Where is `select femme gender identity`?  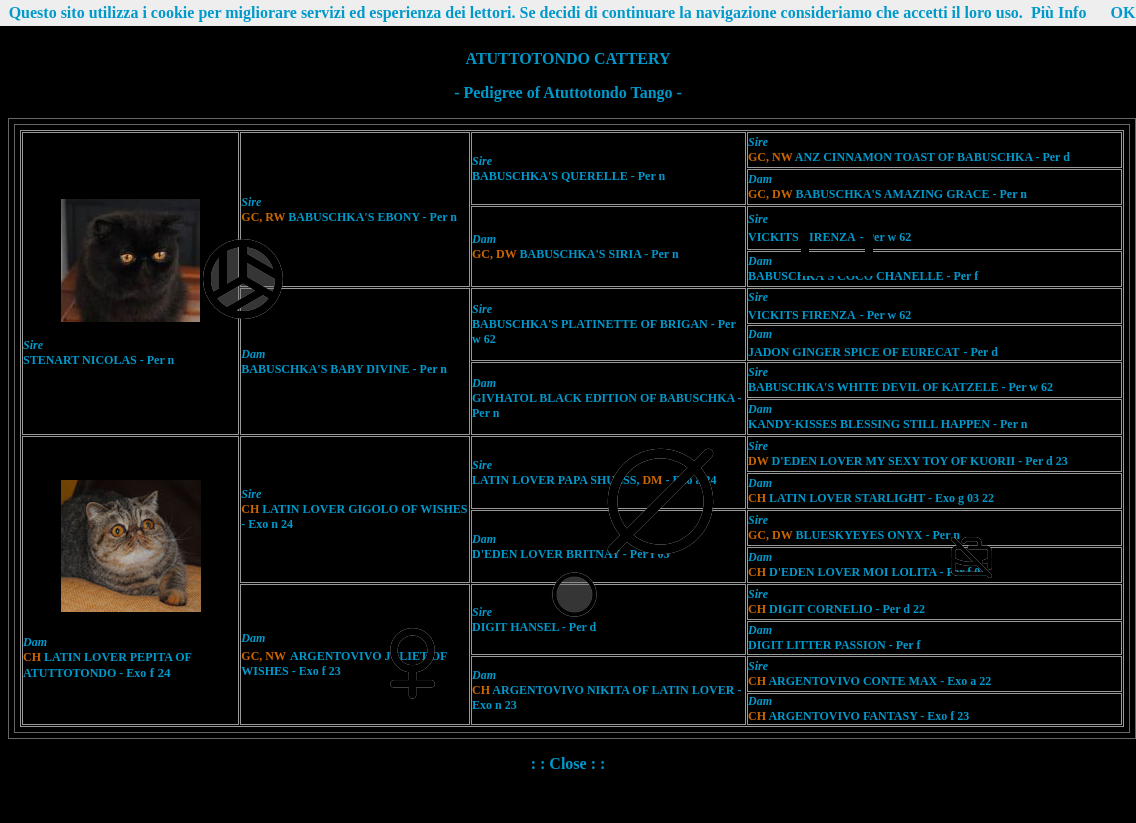 select femme gender identity is located at coordinates (412, 661).